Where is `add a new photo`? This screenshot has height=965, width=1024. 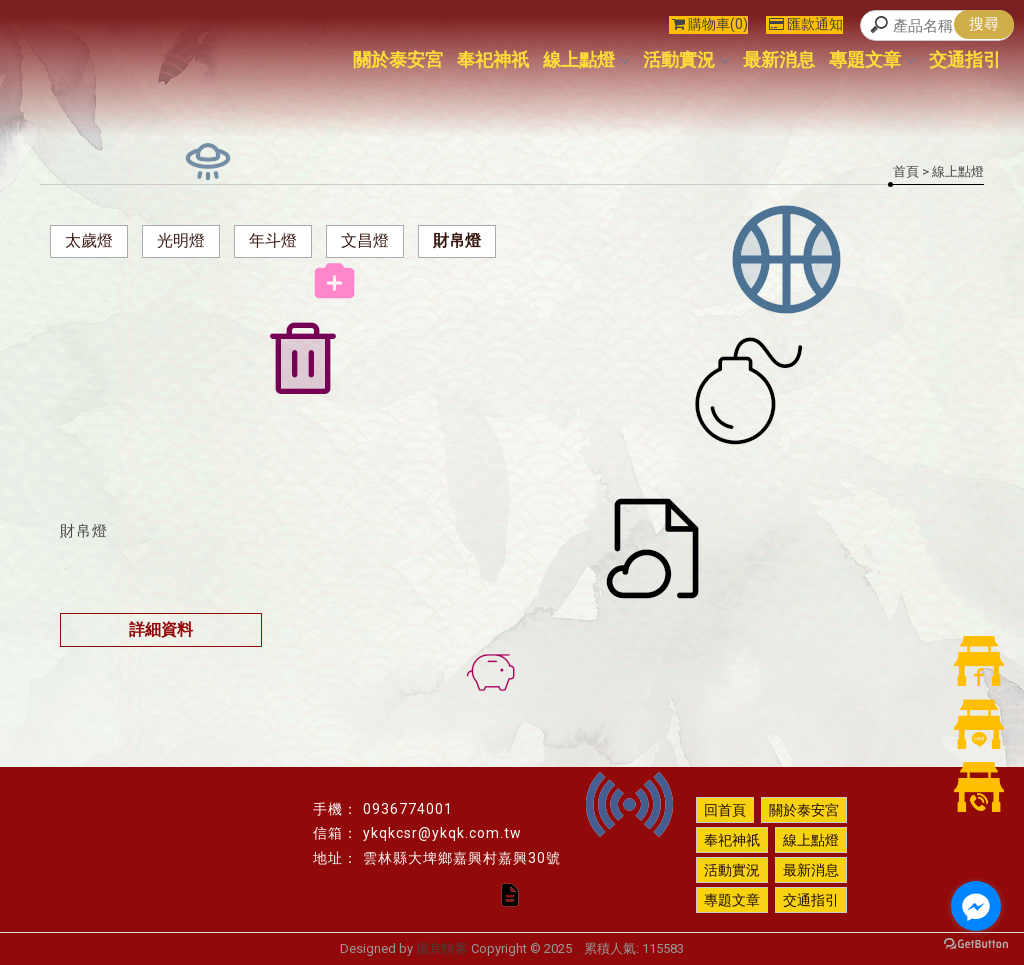
add a new photo is located at coordinates (334, 281).